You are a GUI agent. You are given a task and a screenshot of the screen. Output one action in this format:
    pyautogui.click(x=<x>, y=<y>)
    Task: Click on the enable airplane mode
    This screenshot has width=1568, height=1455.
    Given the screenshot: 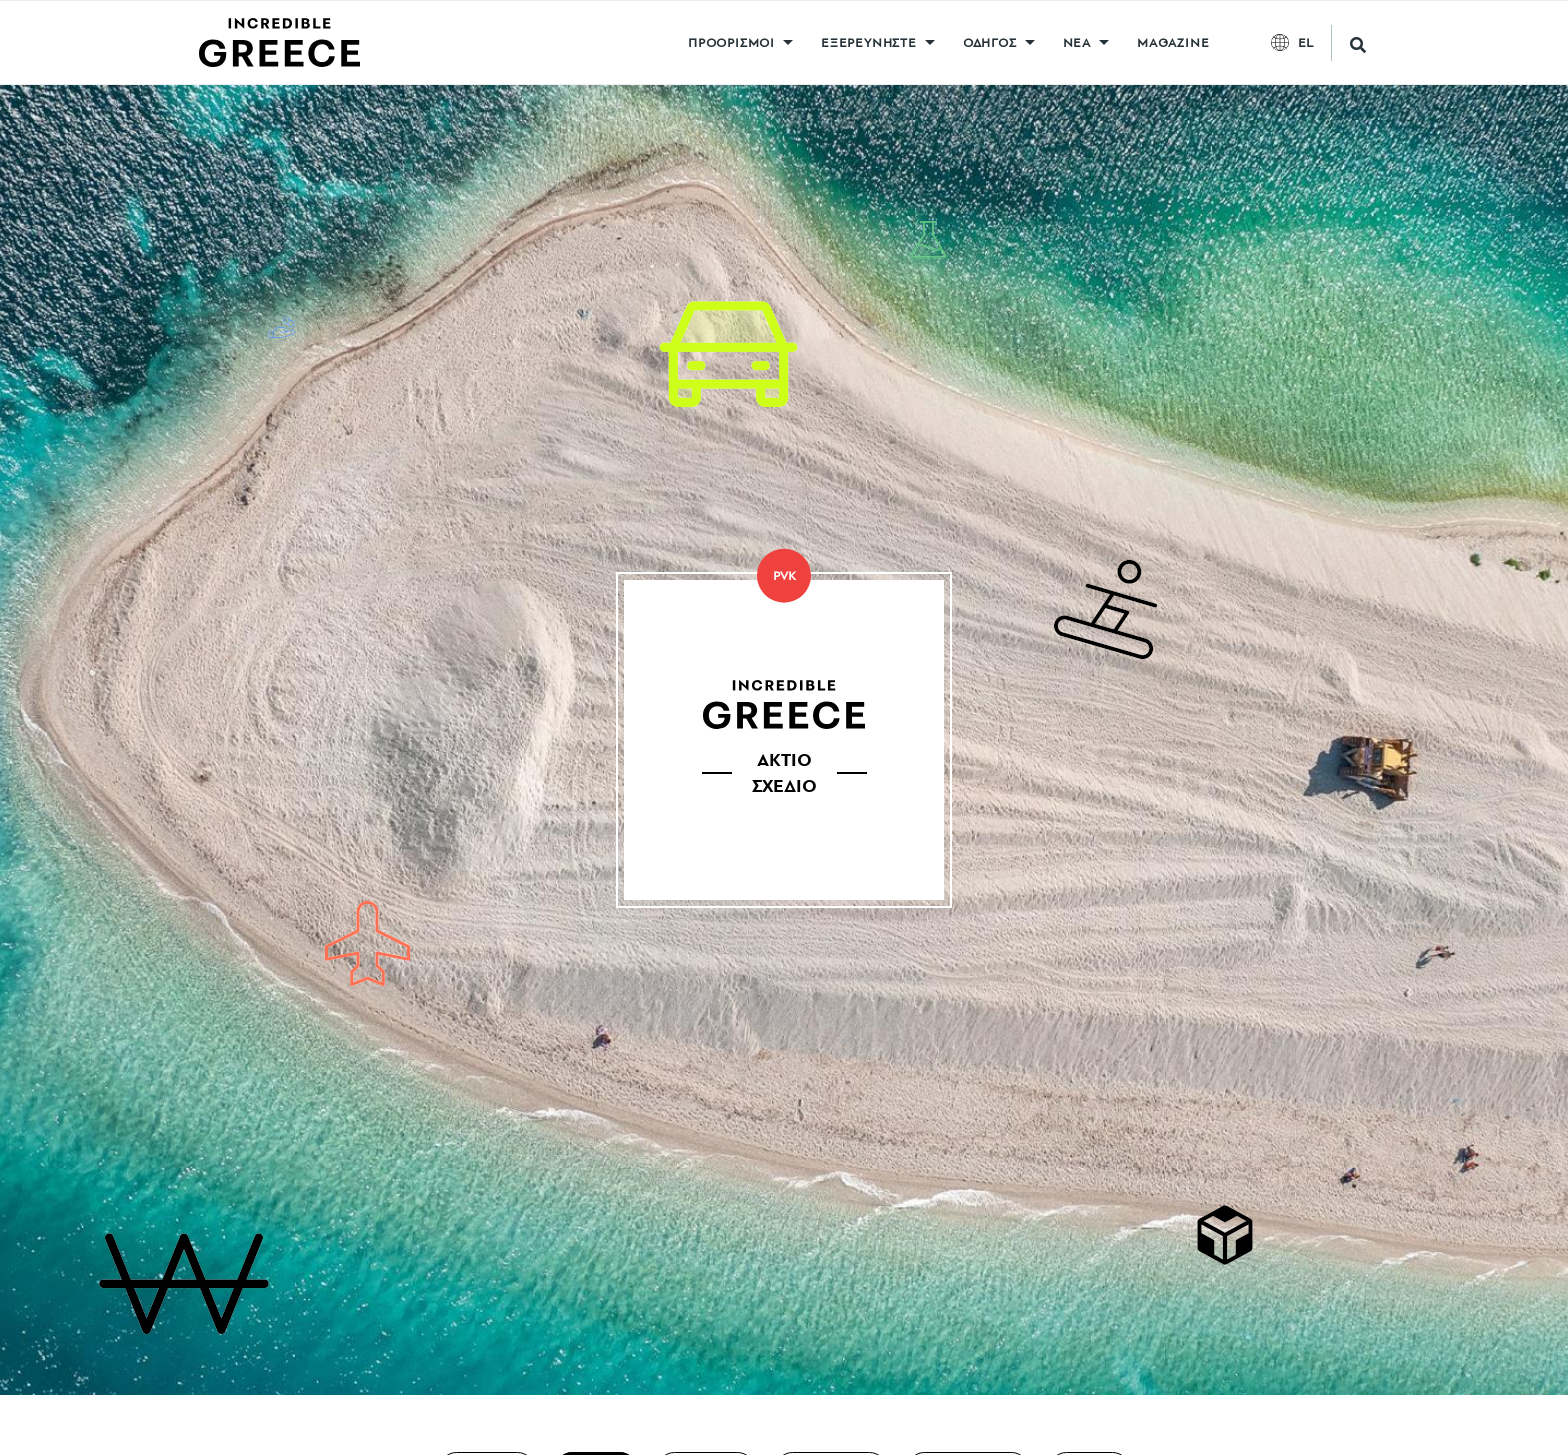 What is the action you would take?
    pyautogui.click(x=367, y=943)
    